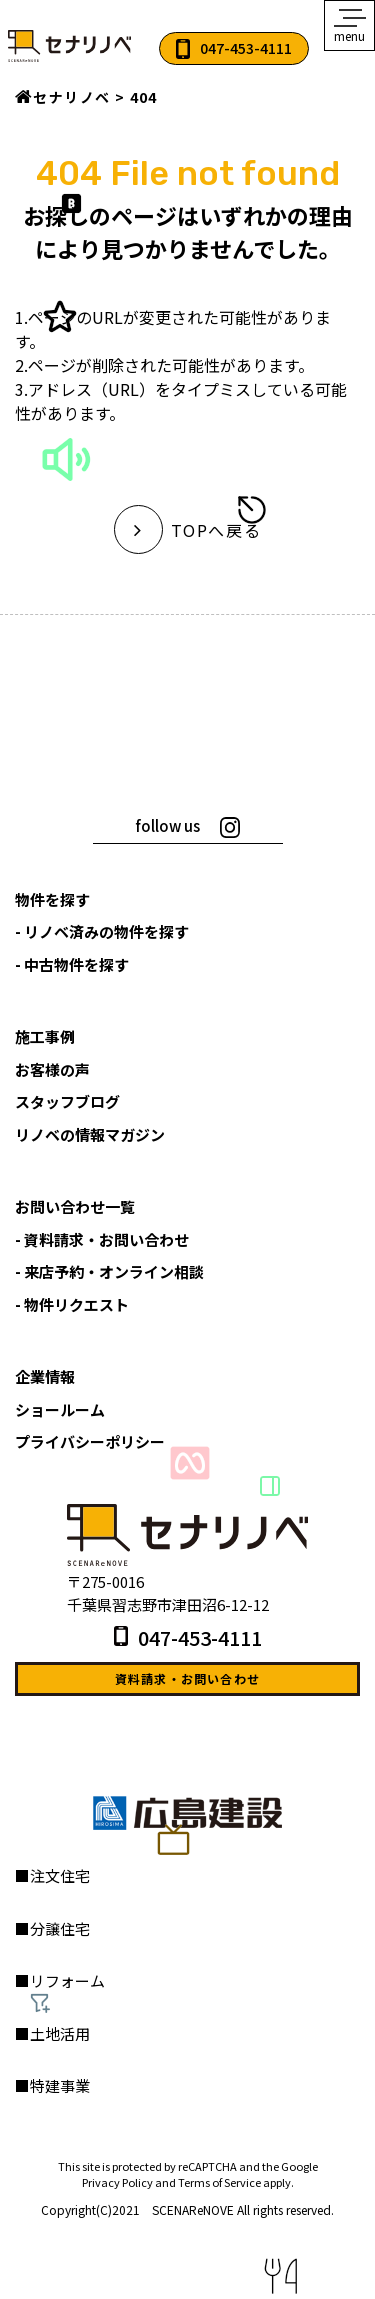 The height and width of the screenshot is (2299, 375). I want to click on add a new filter, so click(39, 2002).